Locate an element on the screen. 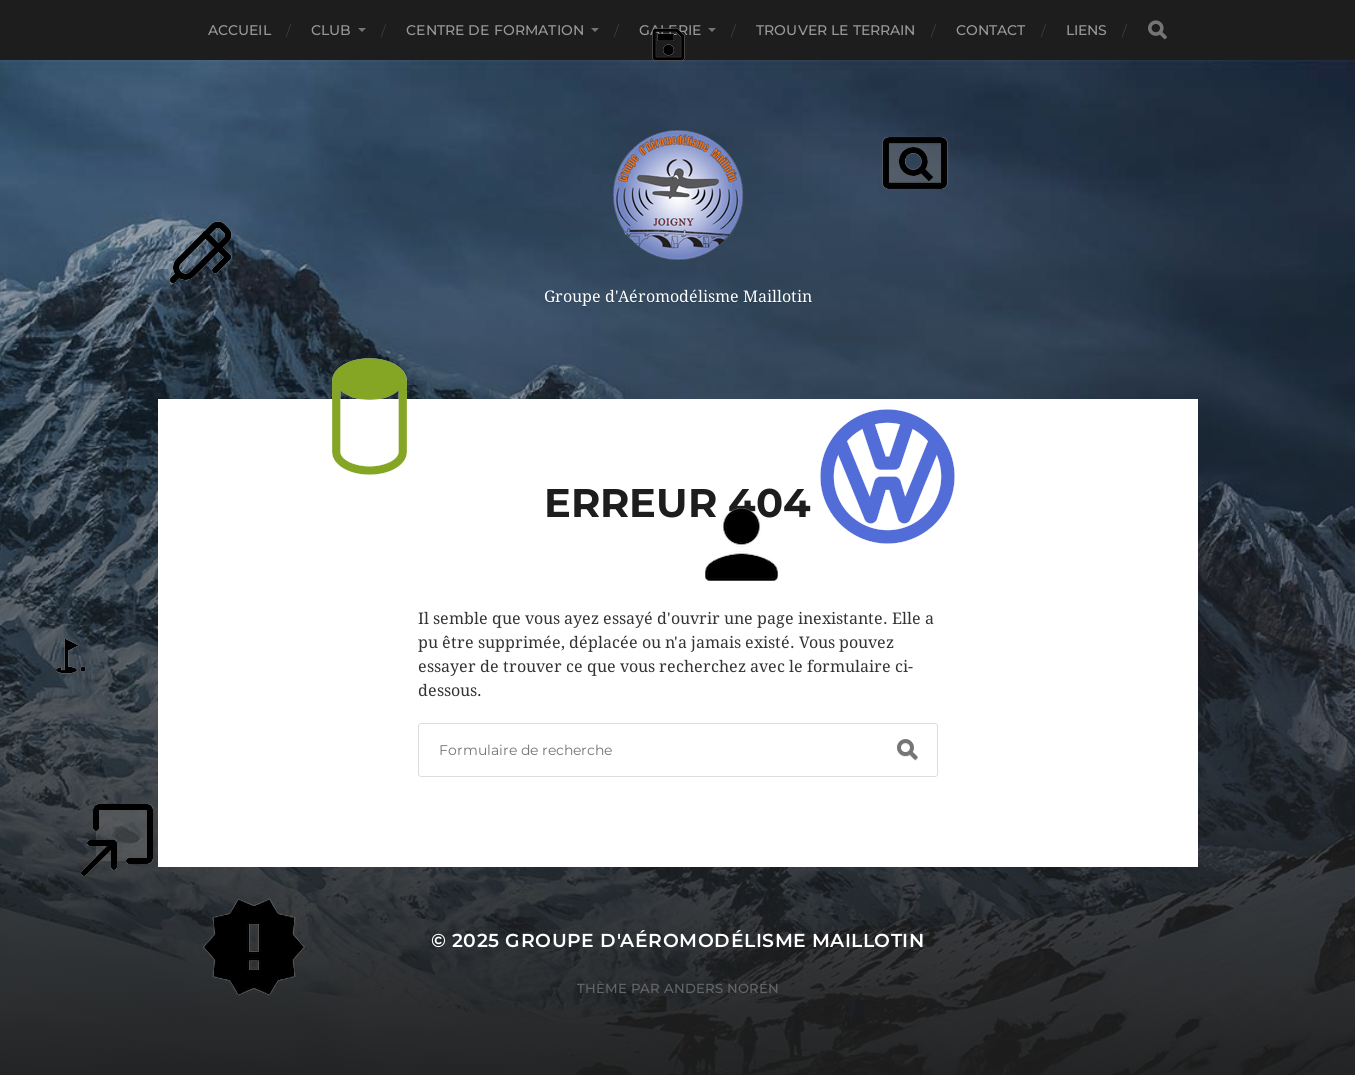 The width and height of the screenshot is (1355, 1075). indicates new or recently added content is located at coordinates (254, 947).